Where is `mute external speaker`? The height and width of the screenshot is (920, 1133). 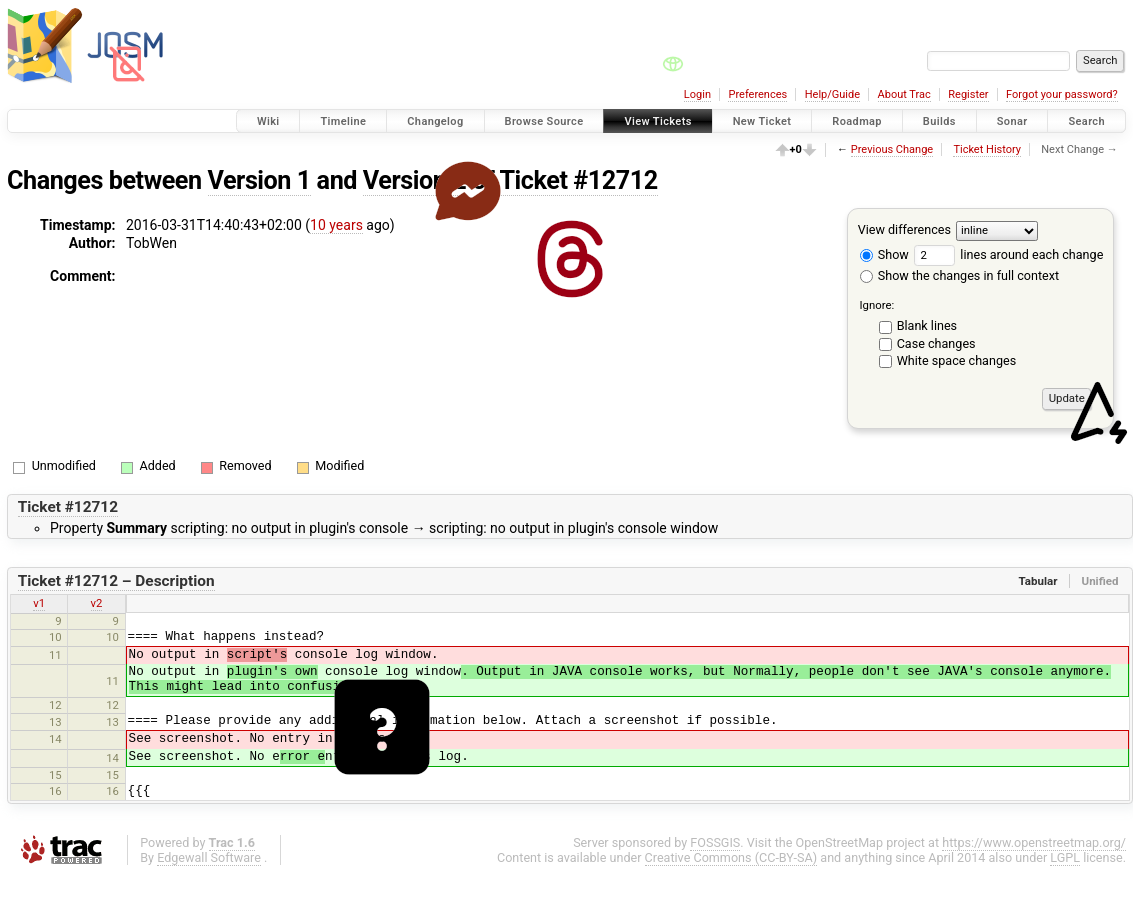 mute external speaker is located at coordinates (127, 64).